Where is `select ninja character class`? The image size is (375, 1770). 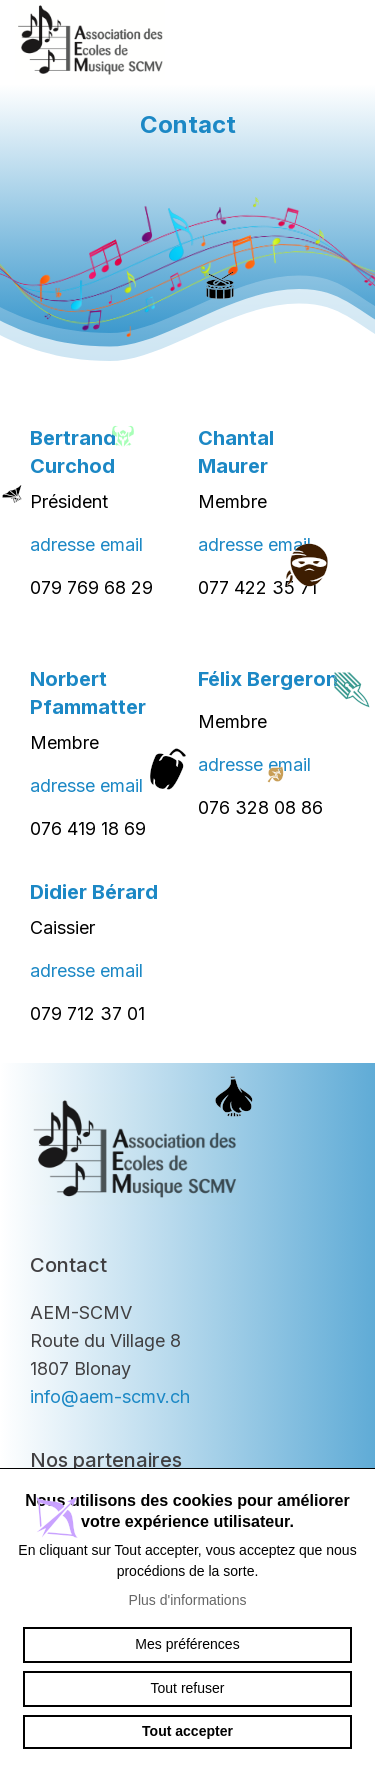
select ninja character class is located at coordinates (307, 565).